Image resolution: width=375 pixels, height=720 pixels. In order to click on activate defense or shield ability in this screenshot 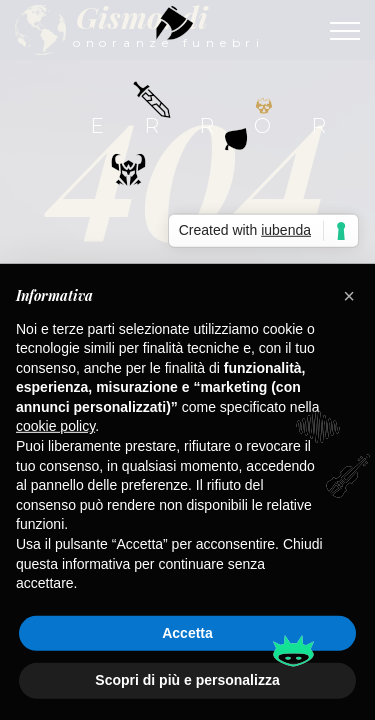, I will do `click(293, 651)`.